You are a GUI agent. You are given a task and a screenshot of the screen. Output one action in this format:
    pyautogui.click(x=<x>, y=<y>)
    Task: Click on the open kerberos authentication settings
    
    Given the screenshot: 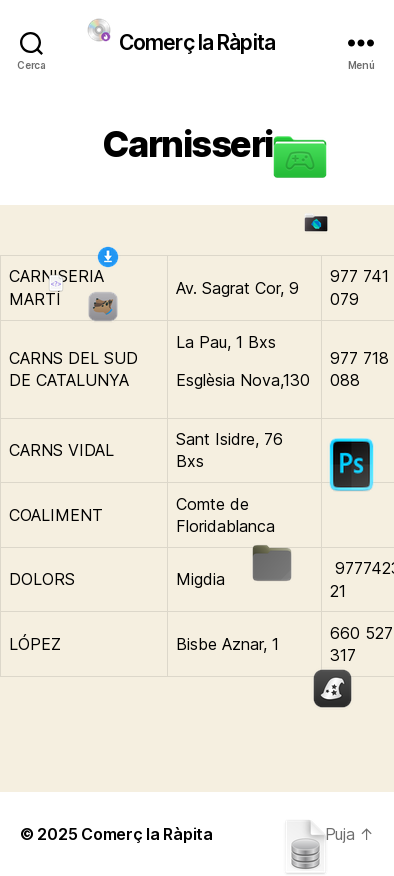 What is the action you would take?
    pyautogui.click(x=103, y=307)
    